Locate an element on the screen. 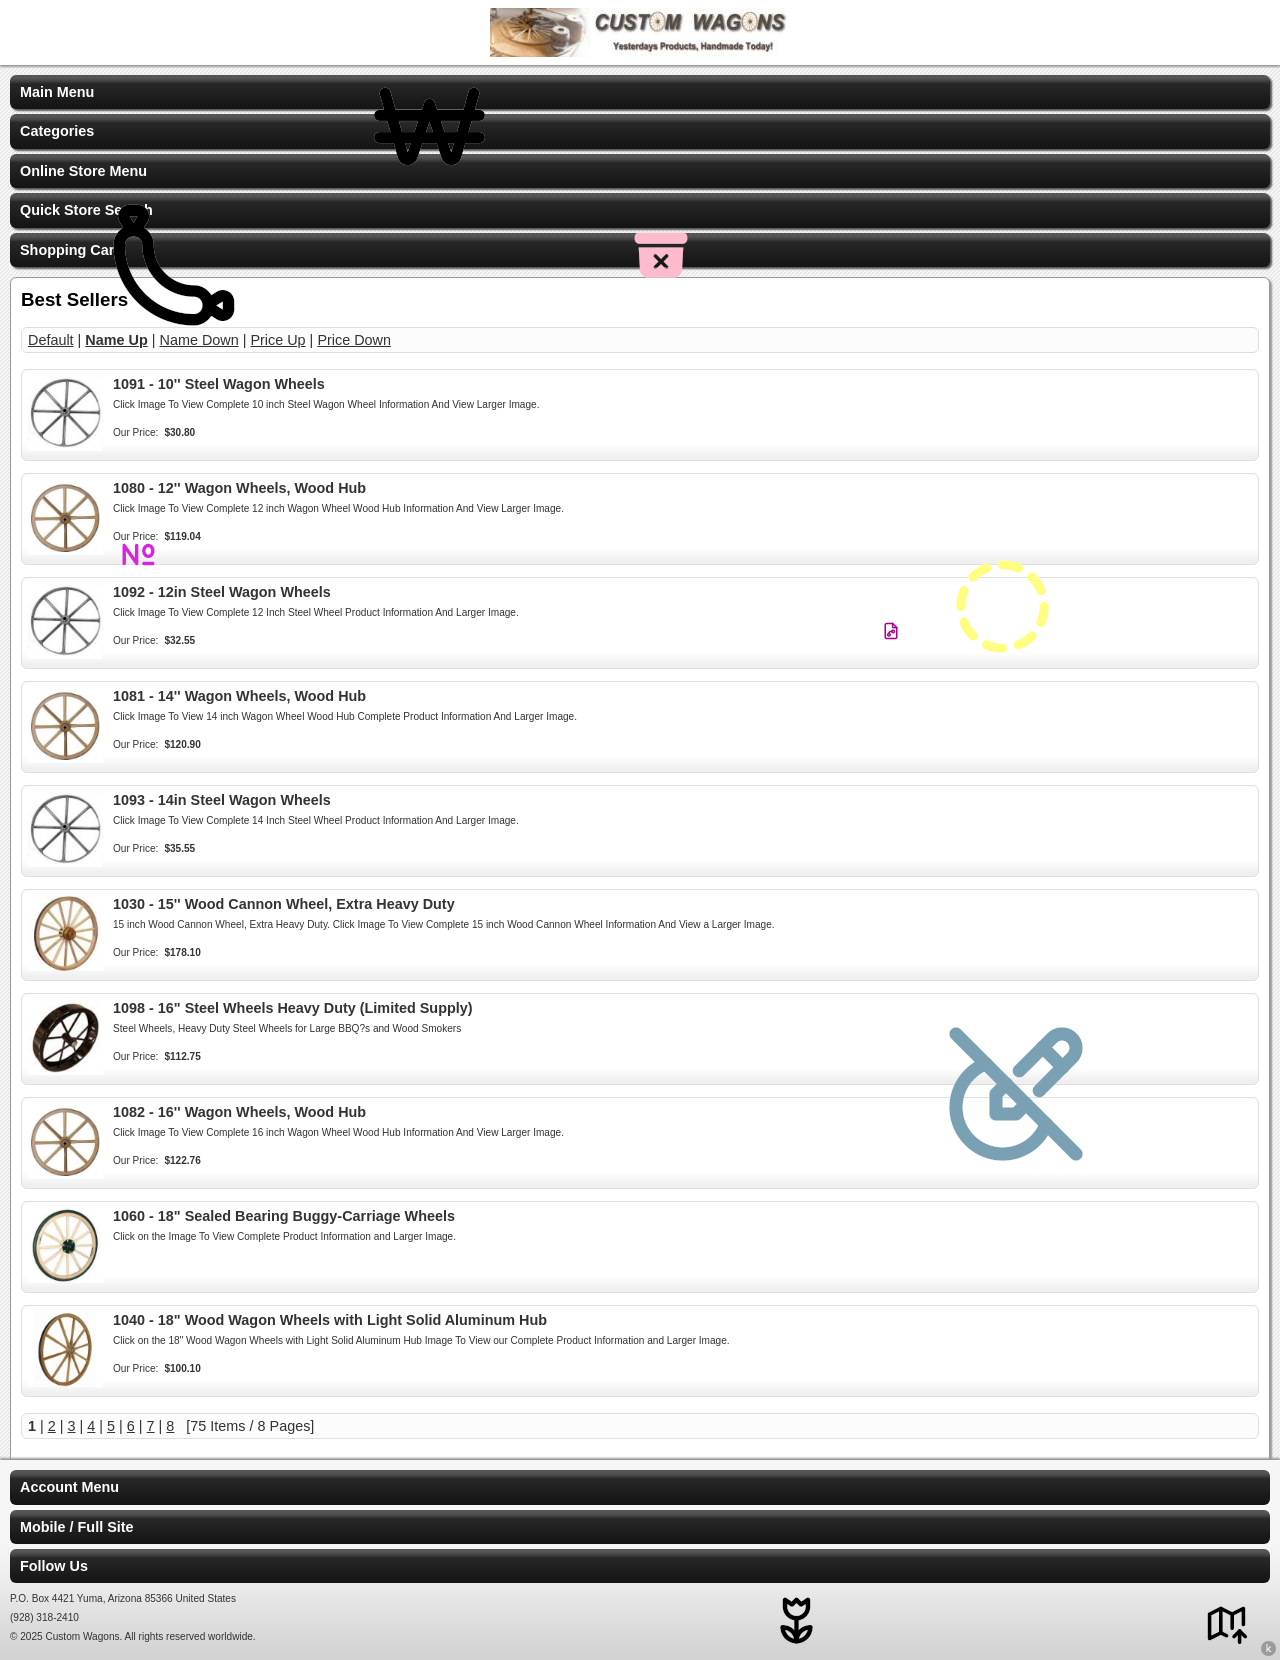  enable macro or close-up photography mode is located at coordinates (796, 1620).